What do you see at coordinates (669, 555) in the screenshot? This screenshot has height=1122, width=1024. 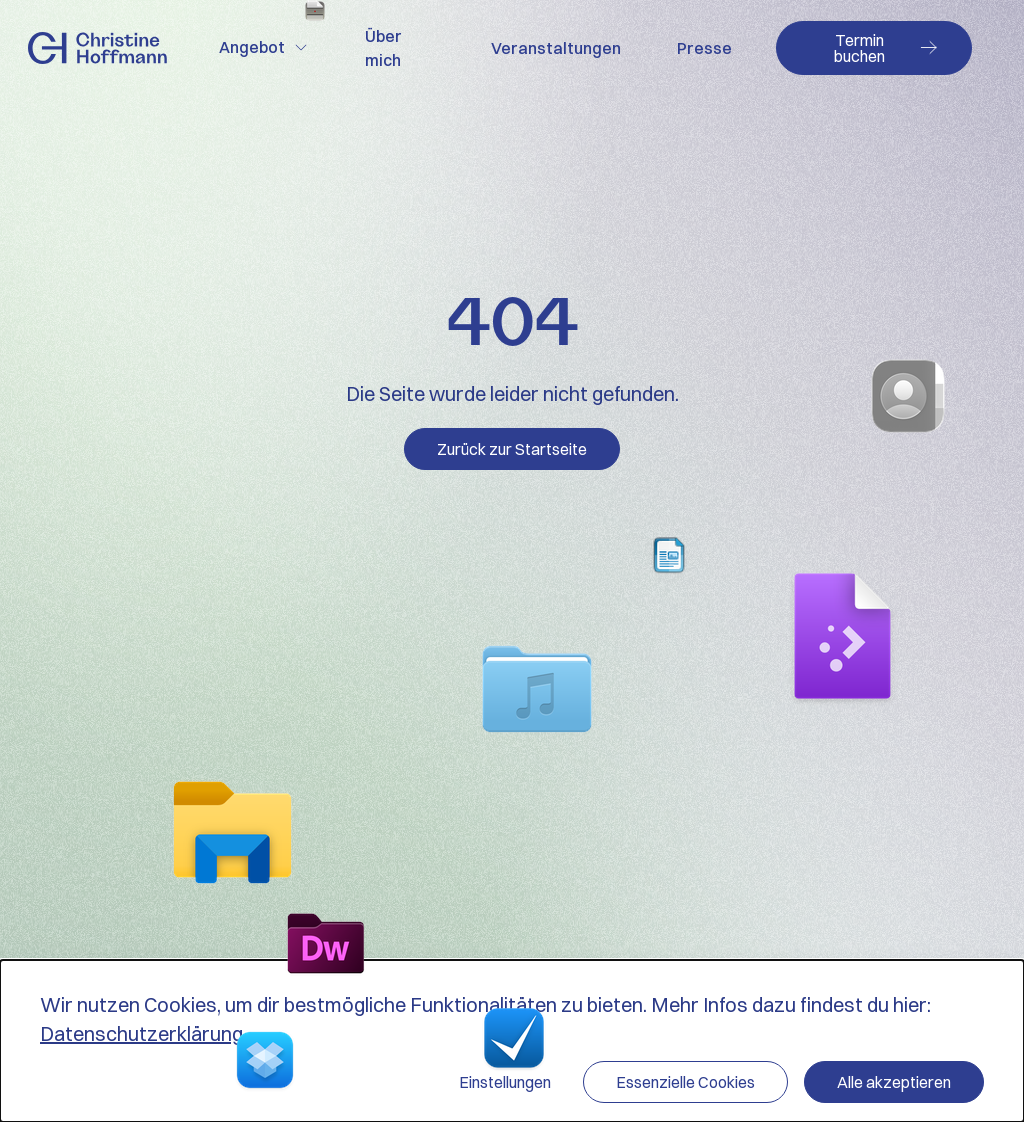 I see `open a libreoffice writer text document` at bounding box center [669, 555].